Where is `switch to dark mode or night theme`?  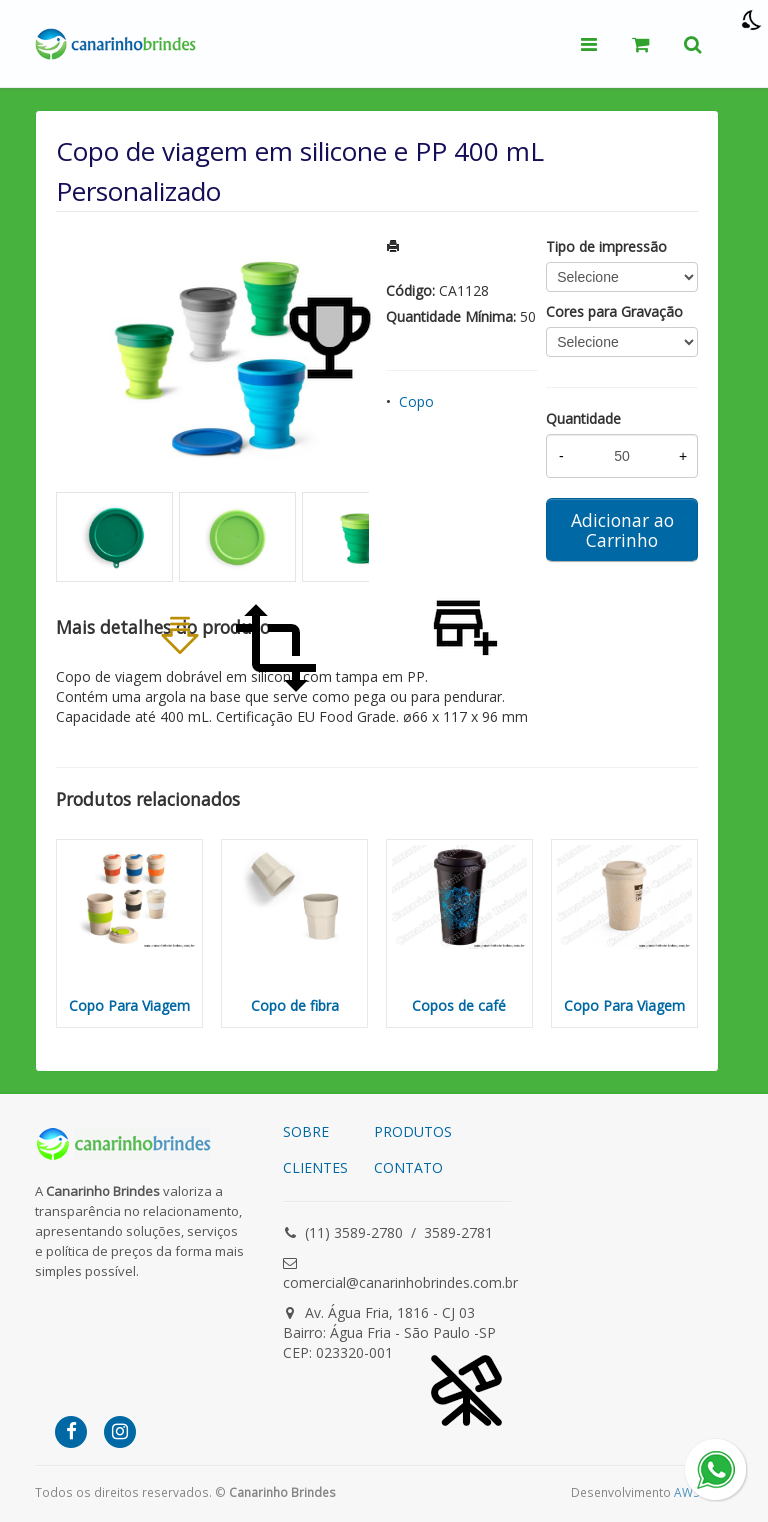
switch to dark mode or night theme is located at coordinates (753, 20).